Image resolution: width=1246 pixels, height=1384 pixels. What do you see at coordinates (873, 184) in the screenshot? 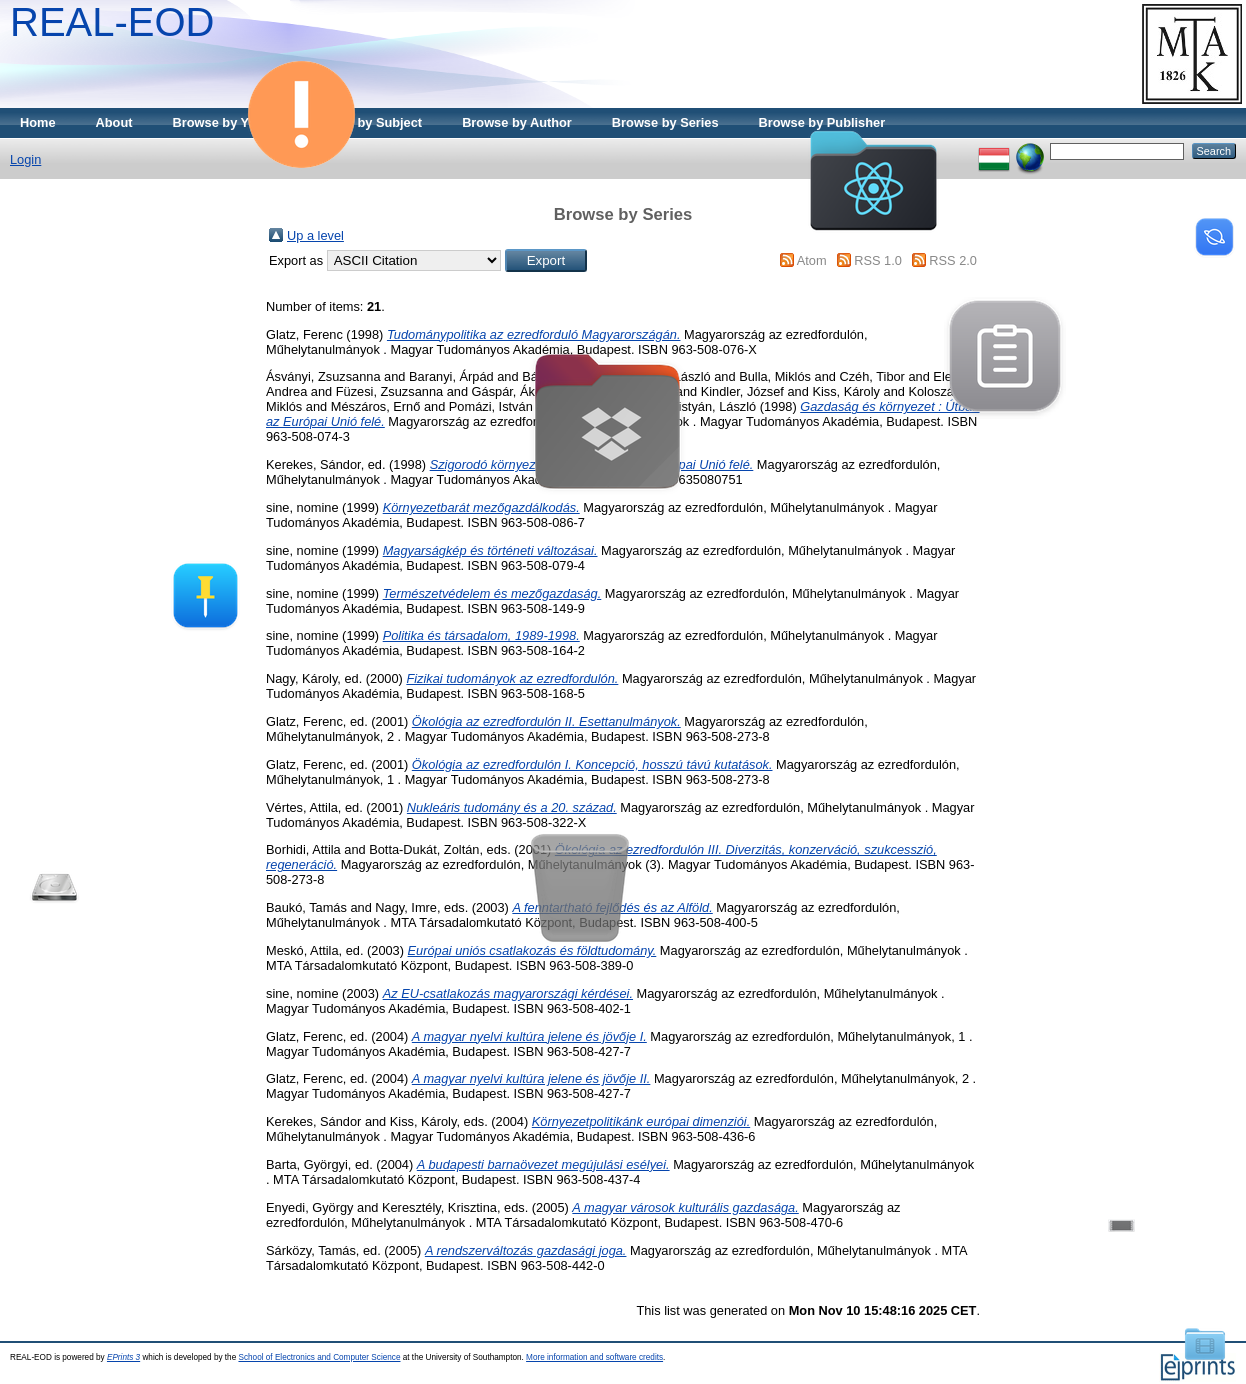
I see `open react project folder` at bounding box center [873, 184].